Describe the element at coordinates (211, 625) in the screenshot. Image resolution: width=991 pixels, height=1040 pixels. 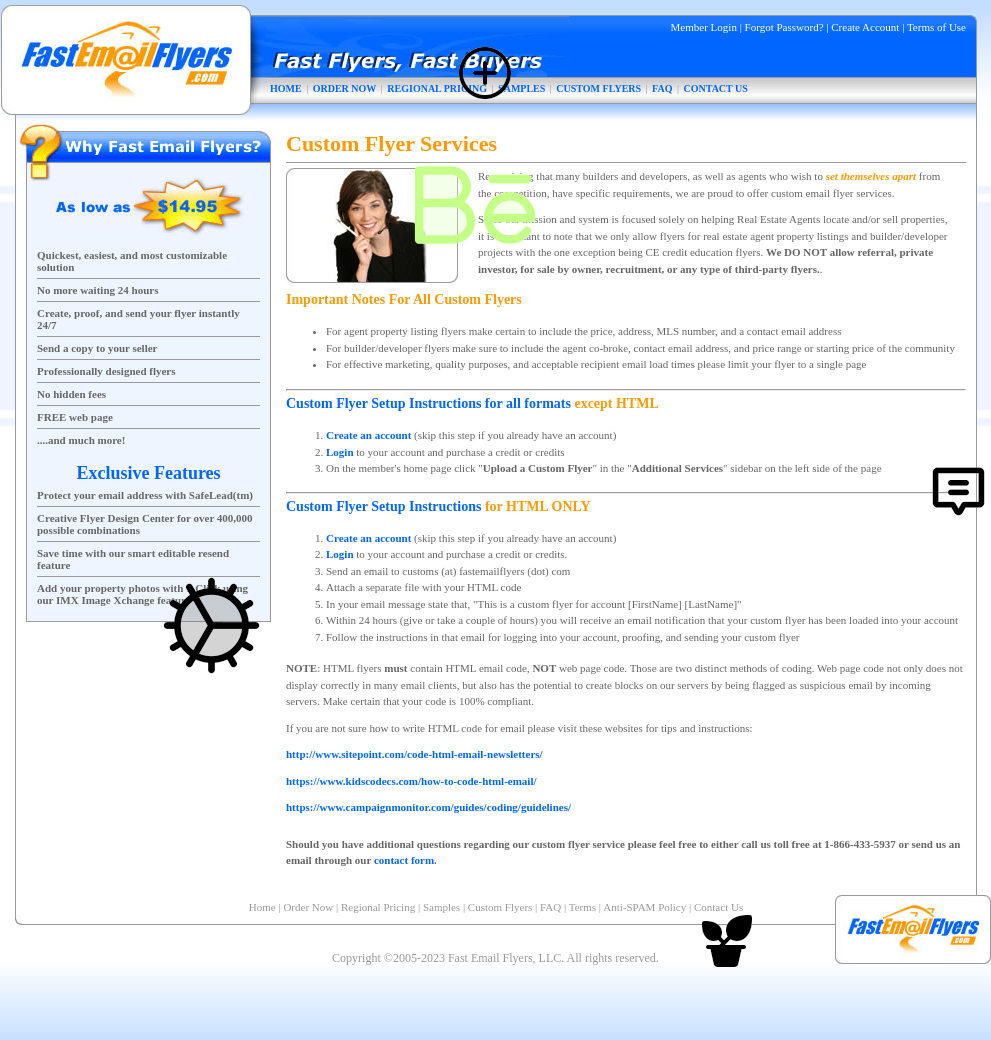
I see `access settings or preferences` at that location.